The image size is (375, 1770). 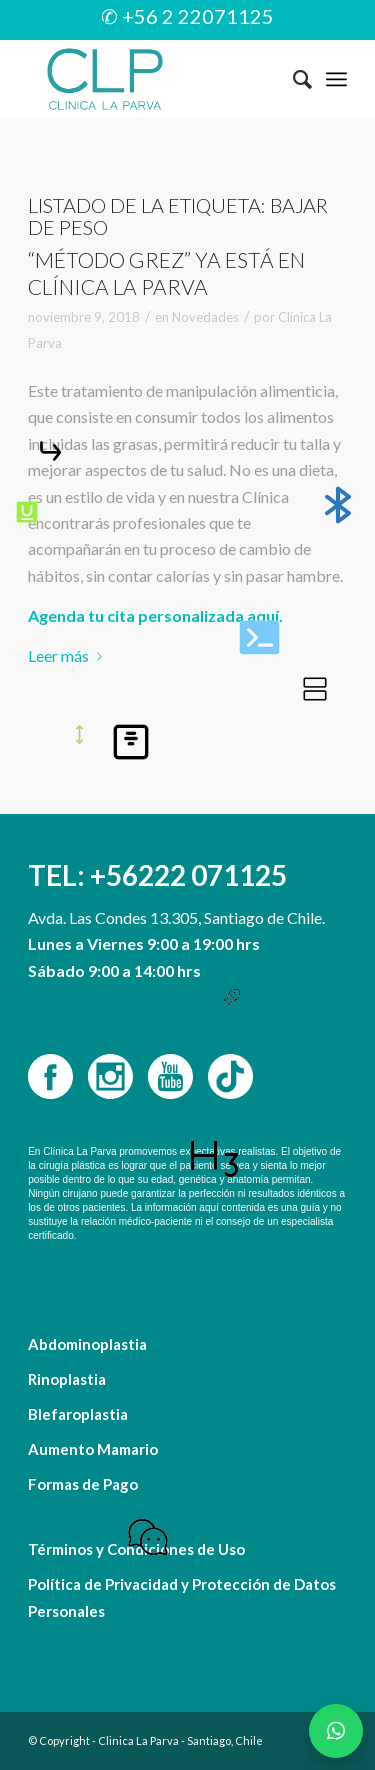 I want to click on align content to top center of container, so click(x=131, y=742).